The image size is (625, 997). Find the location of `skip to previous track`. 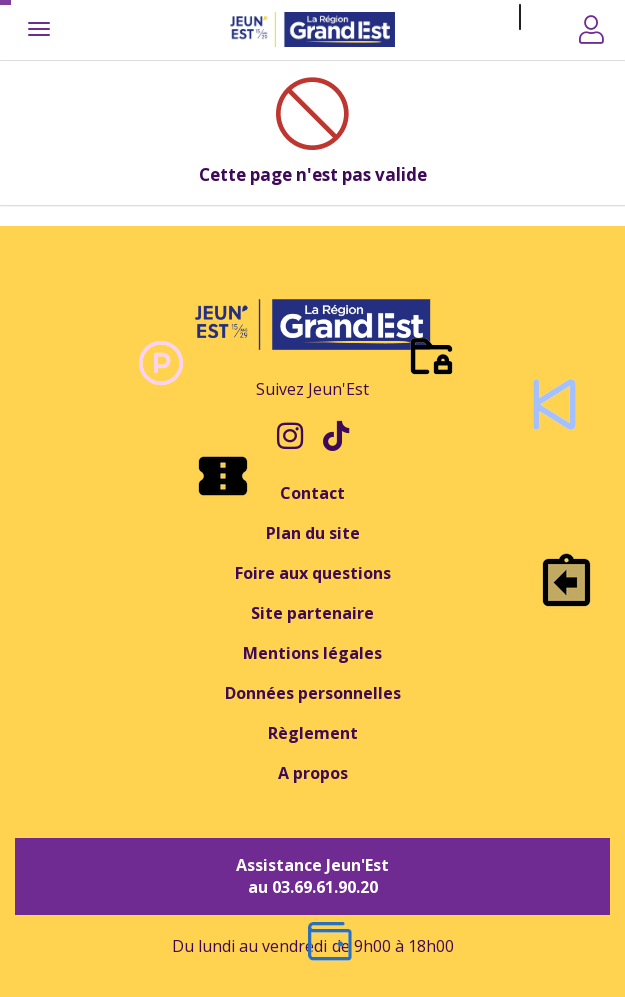

skip to previous track is located at coordinates (554, 404).